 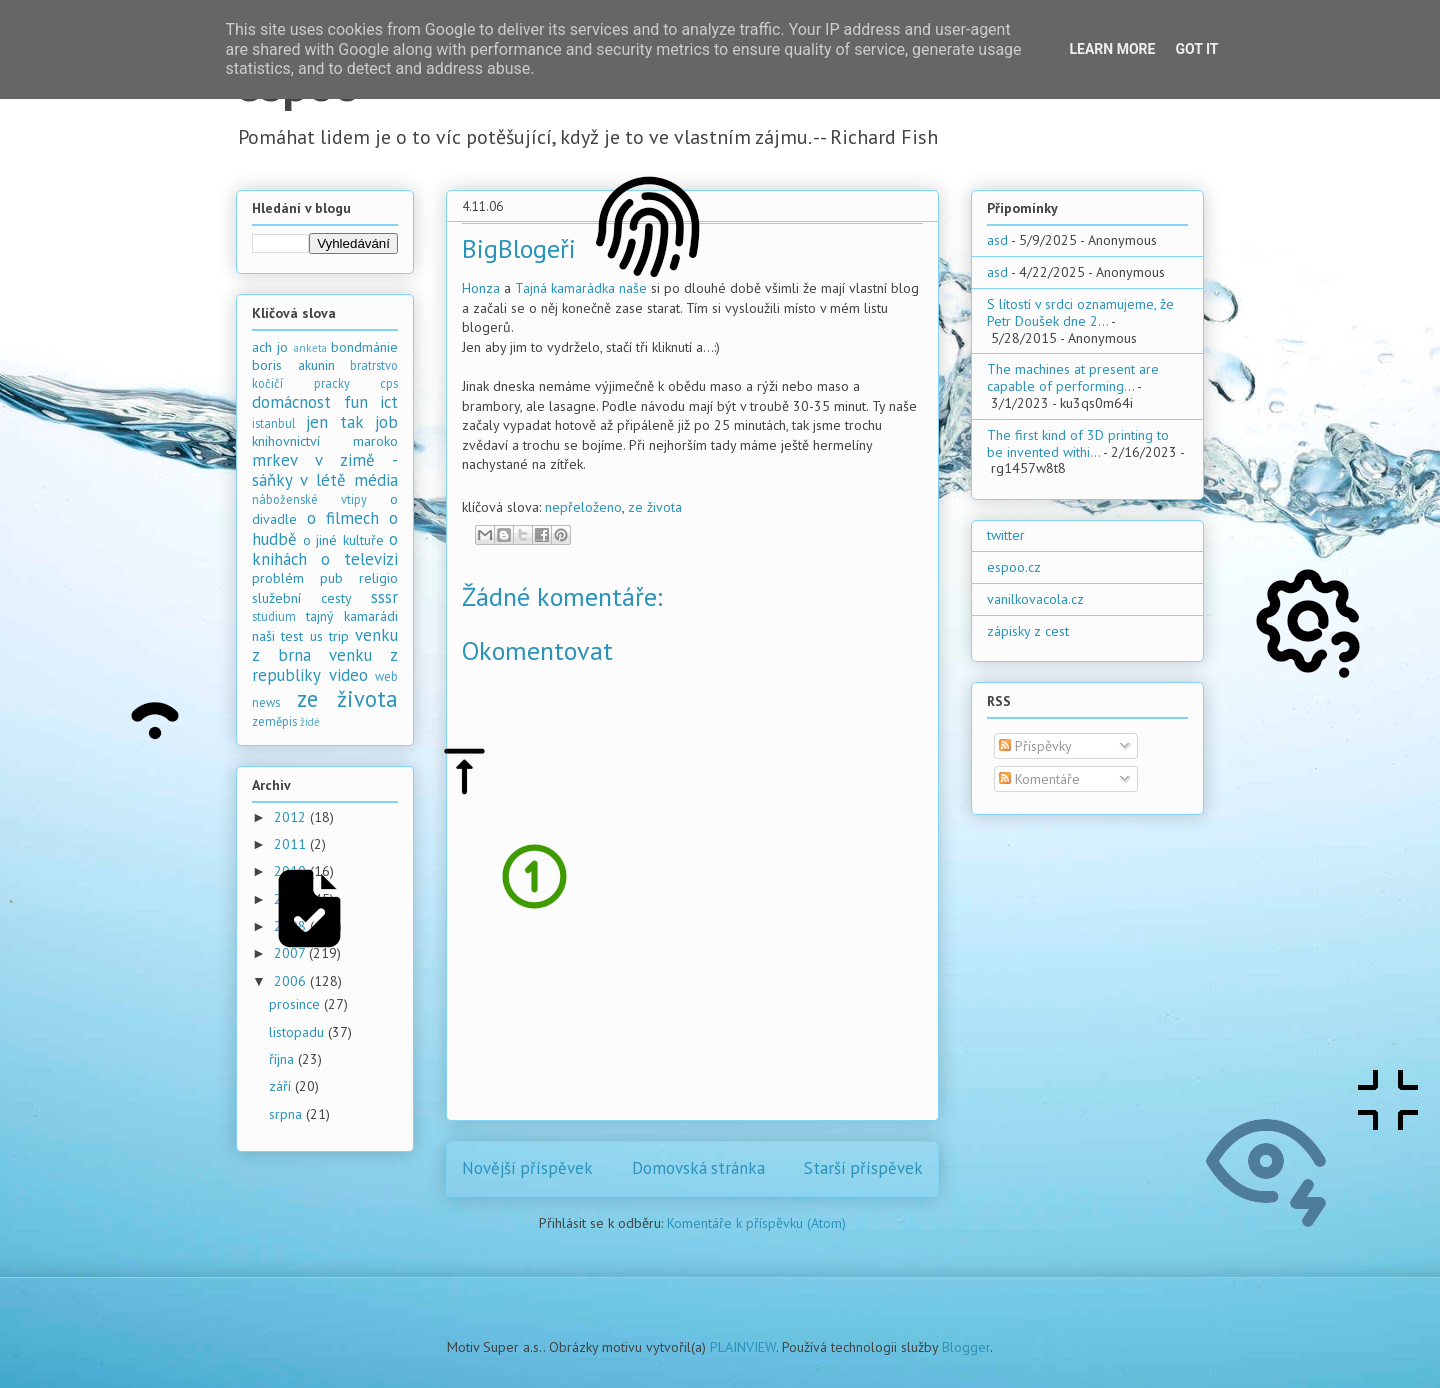 I want to click on indicates weak or limited wifi signal strength, so click(x=155, y=696).